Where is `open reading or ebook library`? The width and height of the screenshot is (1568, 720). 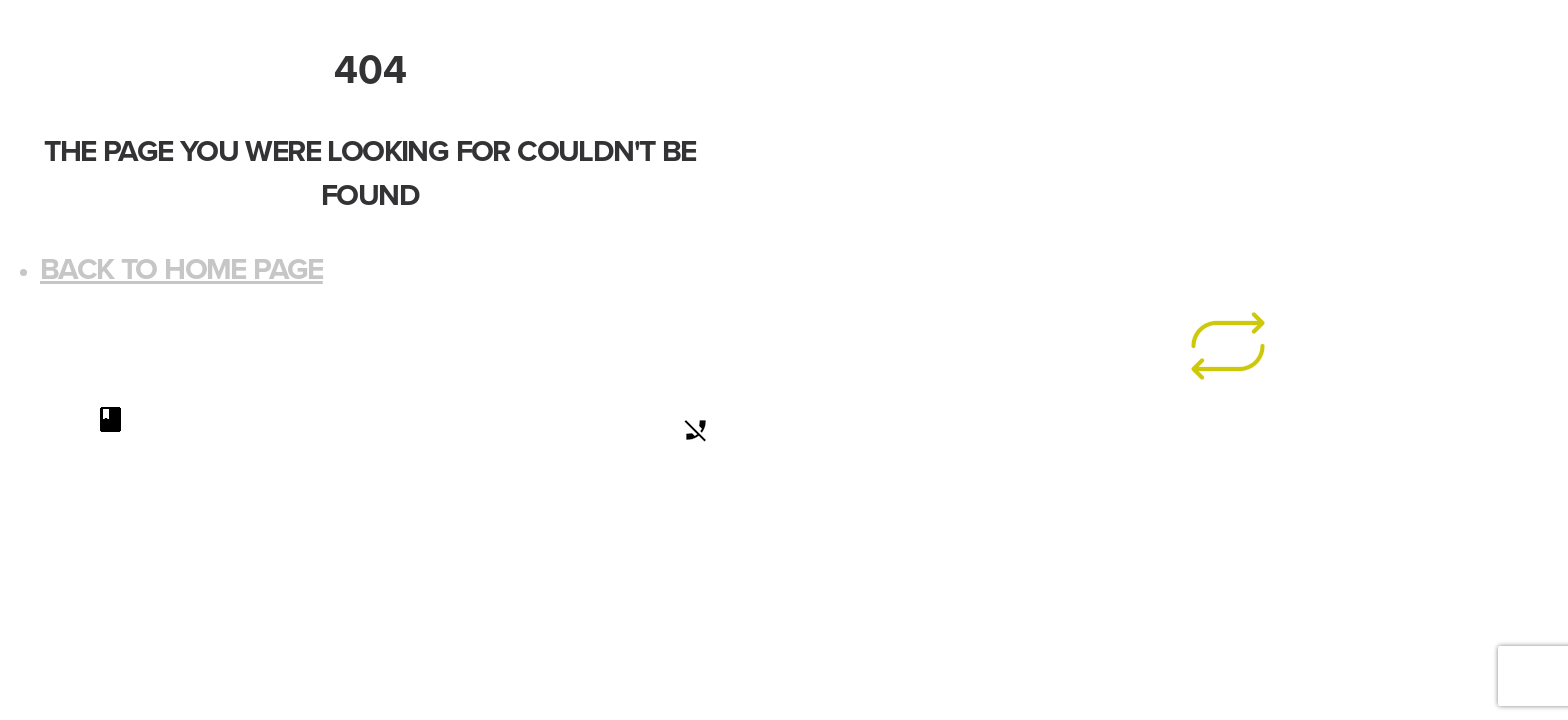 open reading or ebook library is located at coordinates (110, 419).